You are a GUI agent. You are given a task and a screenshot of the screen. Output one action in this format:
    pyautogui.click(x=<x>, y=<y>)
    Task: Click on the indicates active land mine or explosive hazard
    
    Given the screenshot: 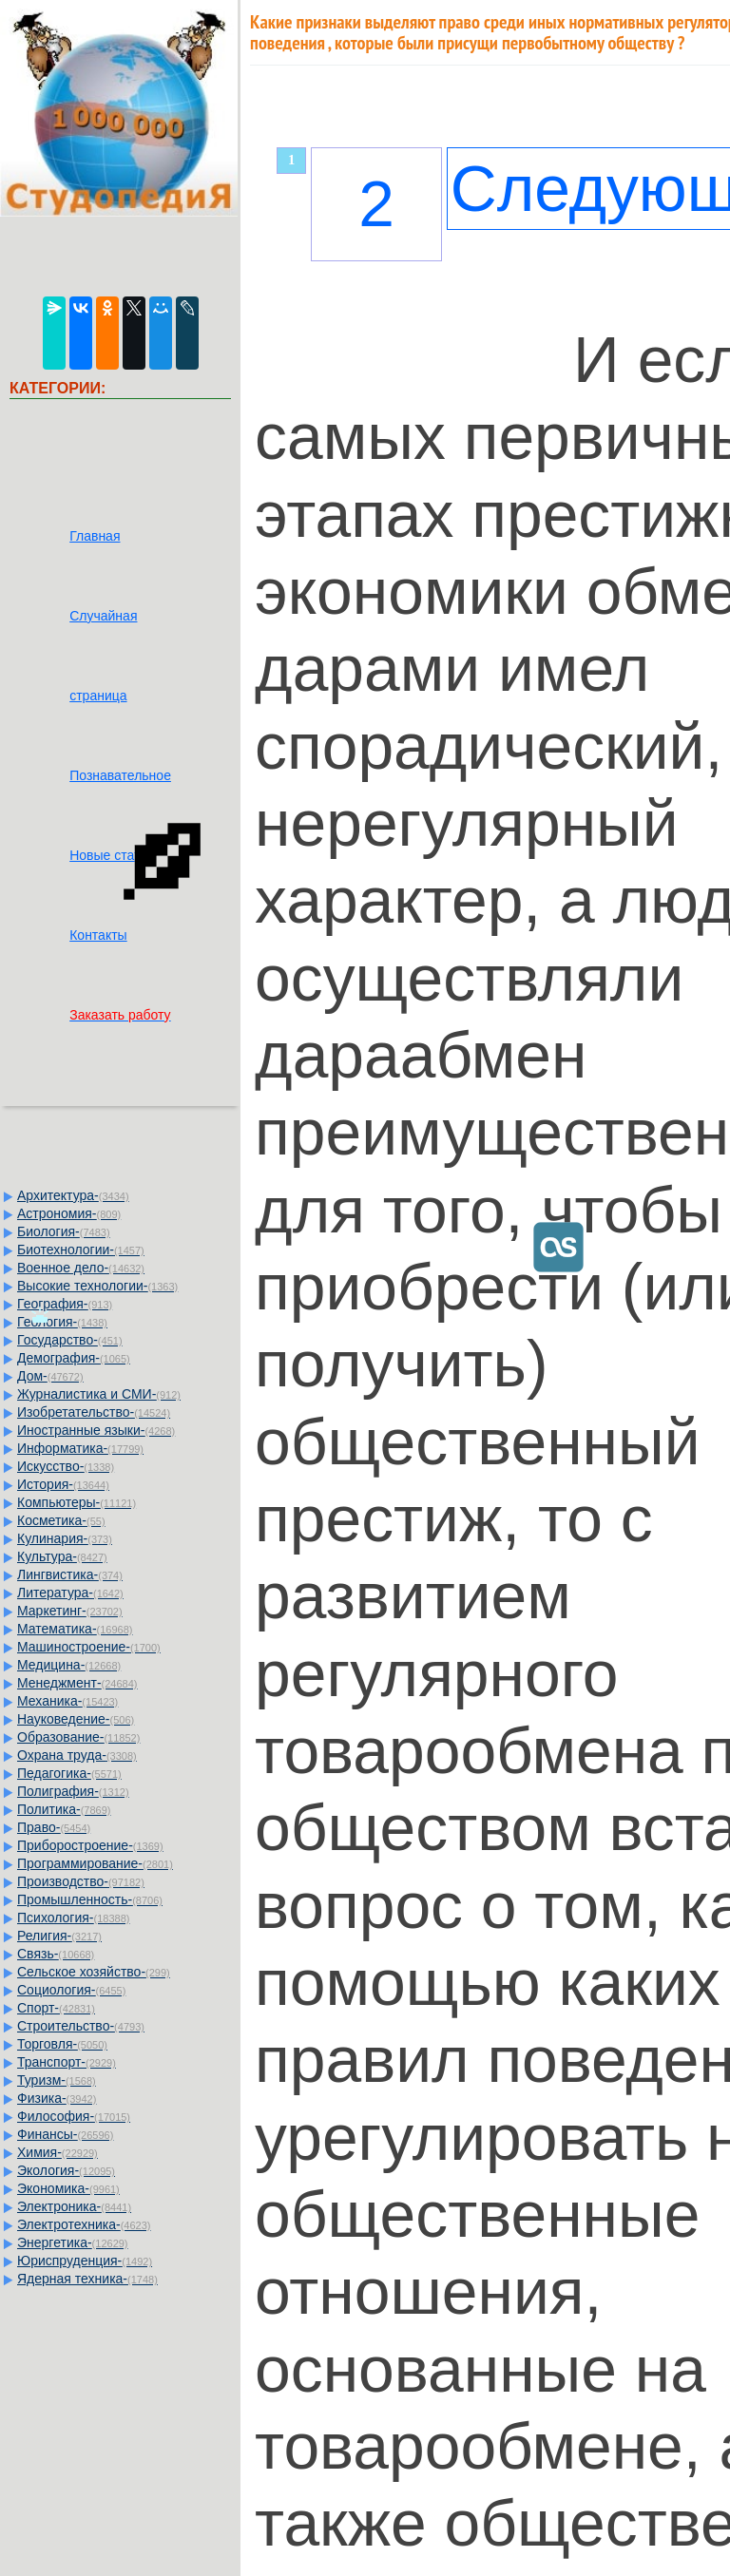 What is the action you would take?
    pyautogui.click(x=40, y=1315)
    